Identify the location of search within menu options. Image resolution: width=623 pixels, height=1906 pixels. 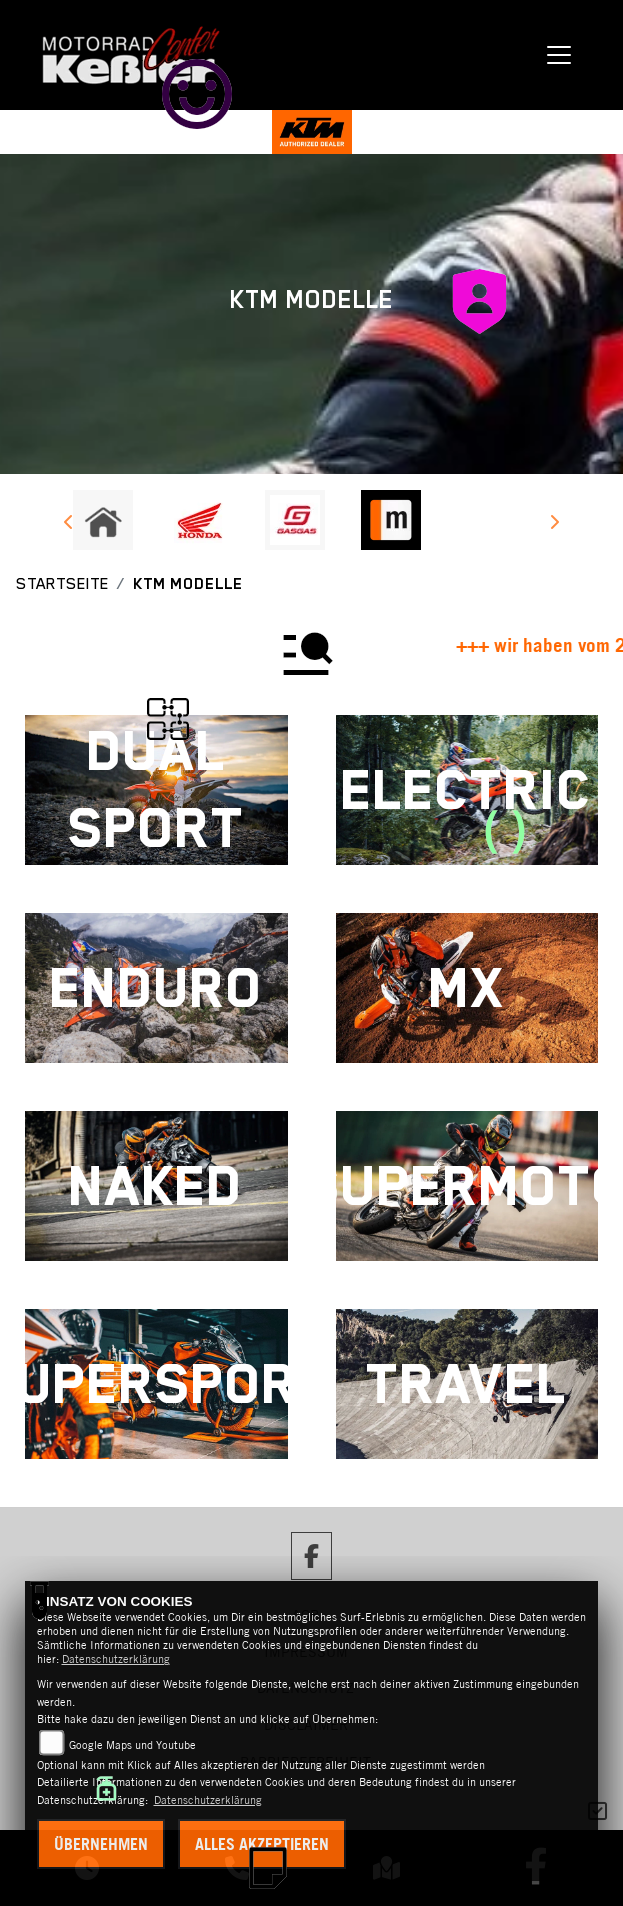
(306, 655).